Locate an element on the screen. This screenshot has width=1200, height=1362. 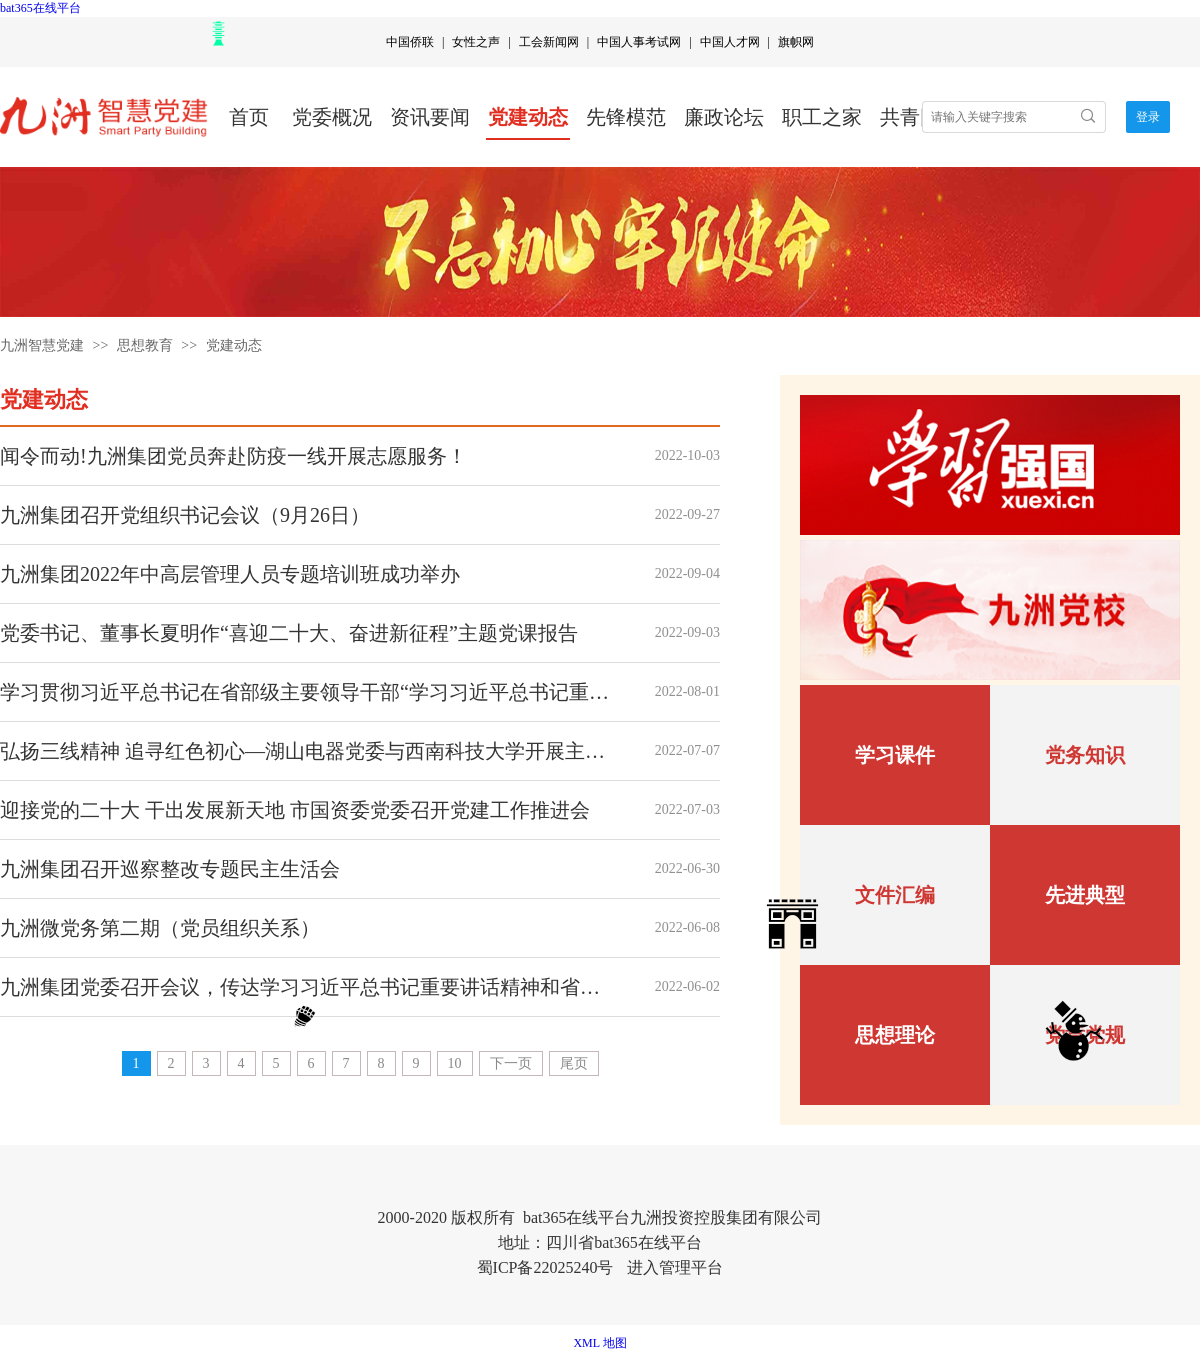
winter or holiday-themed content is located at coordinates (1074, 1031).